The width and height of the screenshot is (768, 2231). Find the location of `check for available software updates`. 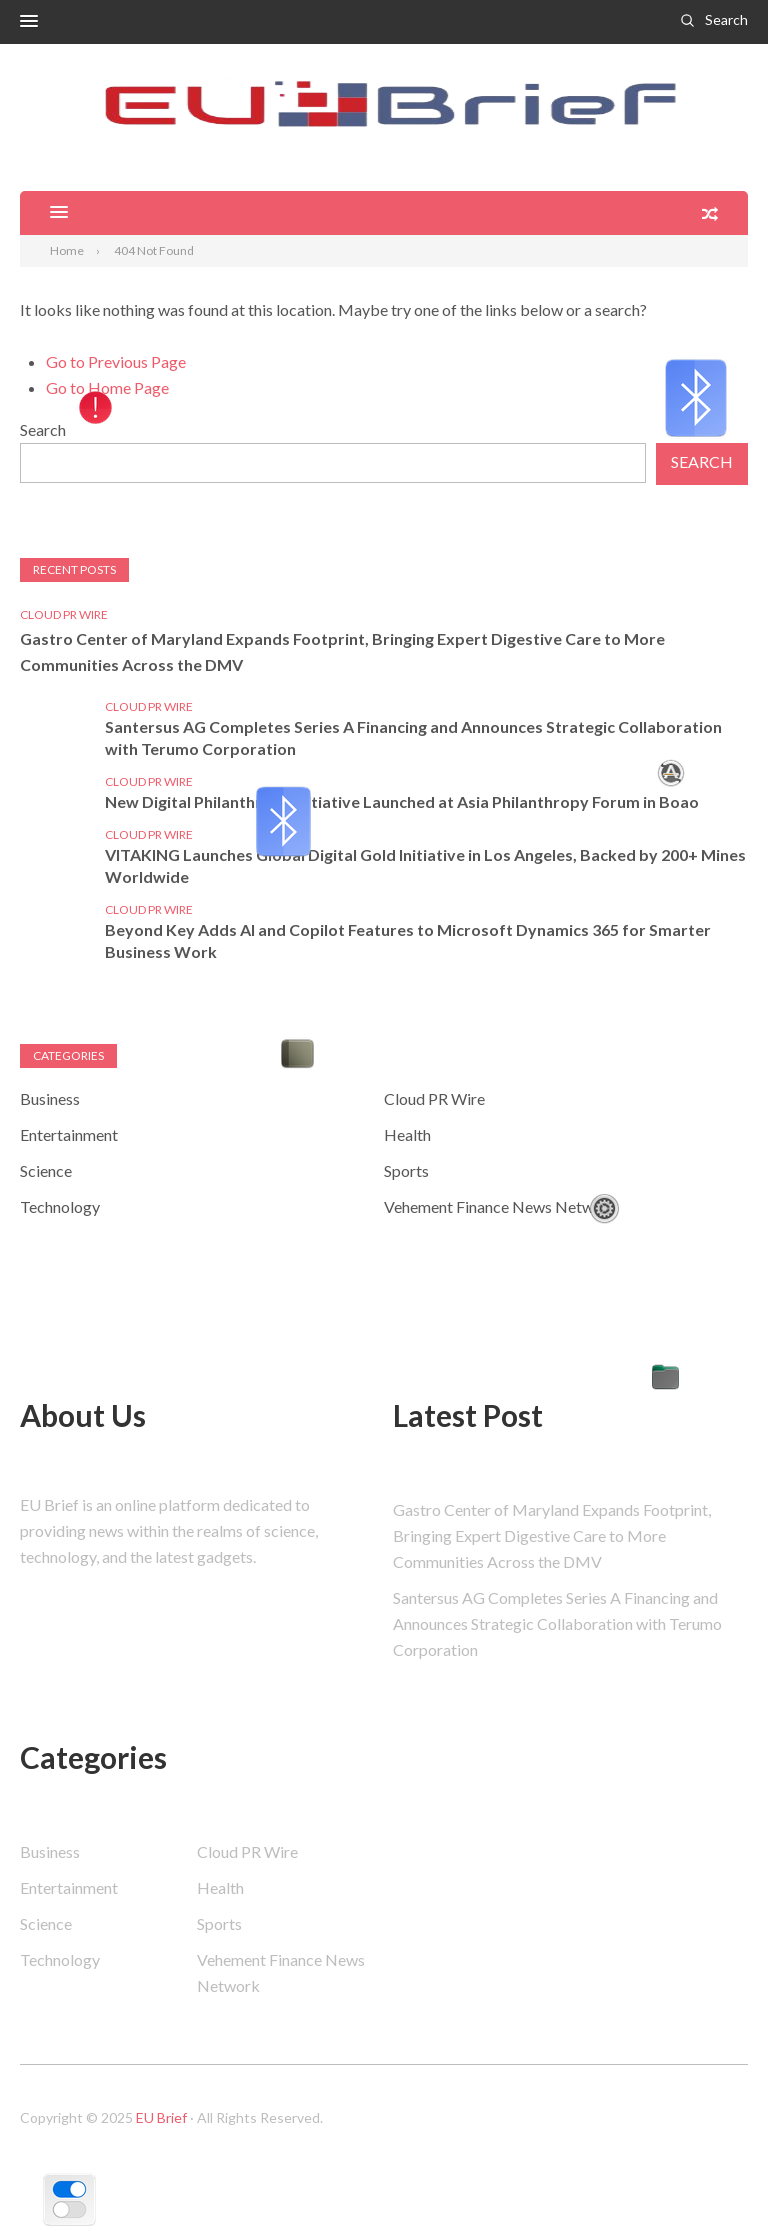

check for available software updates is located at coordinates (671, 773).